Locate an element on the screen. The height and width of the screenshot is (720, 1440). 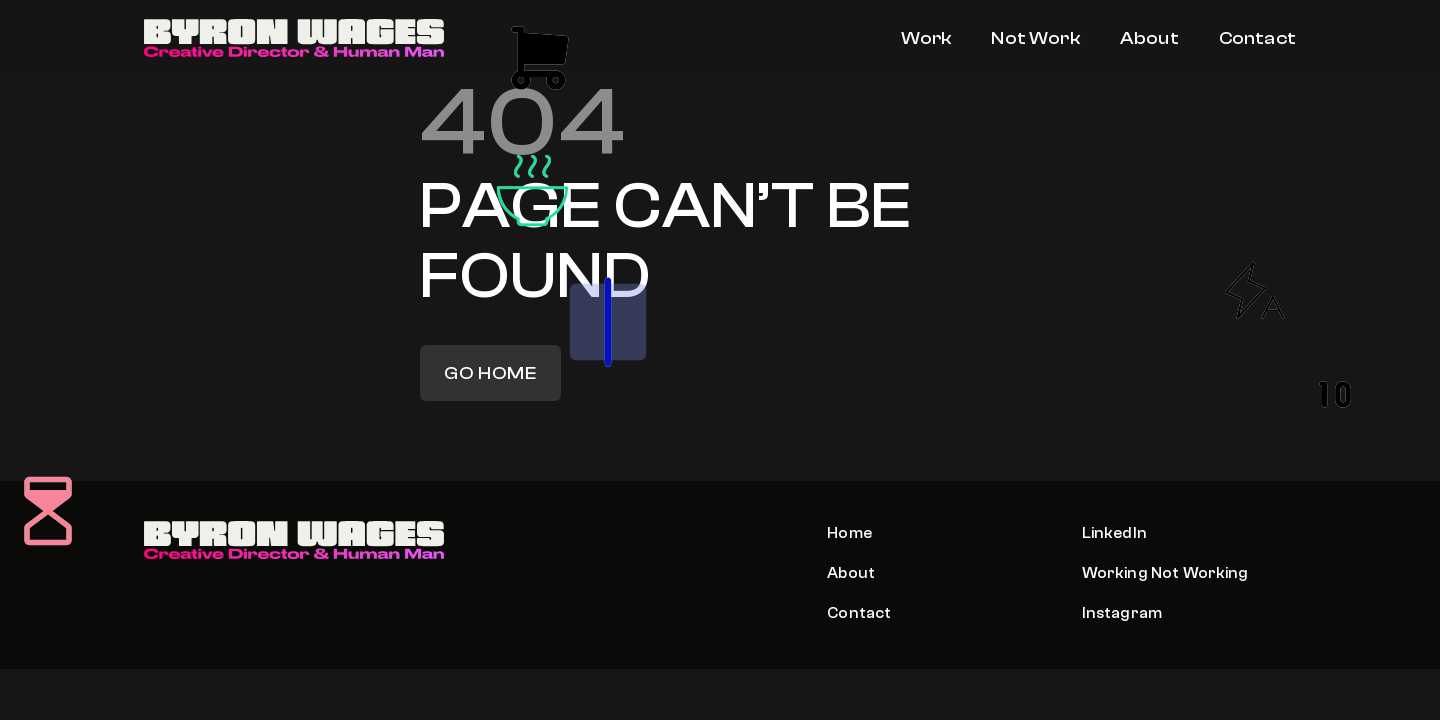
view hot food or soup options is located at coordinates (532, 190).